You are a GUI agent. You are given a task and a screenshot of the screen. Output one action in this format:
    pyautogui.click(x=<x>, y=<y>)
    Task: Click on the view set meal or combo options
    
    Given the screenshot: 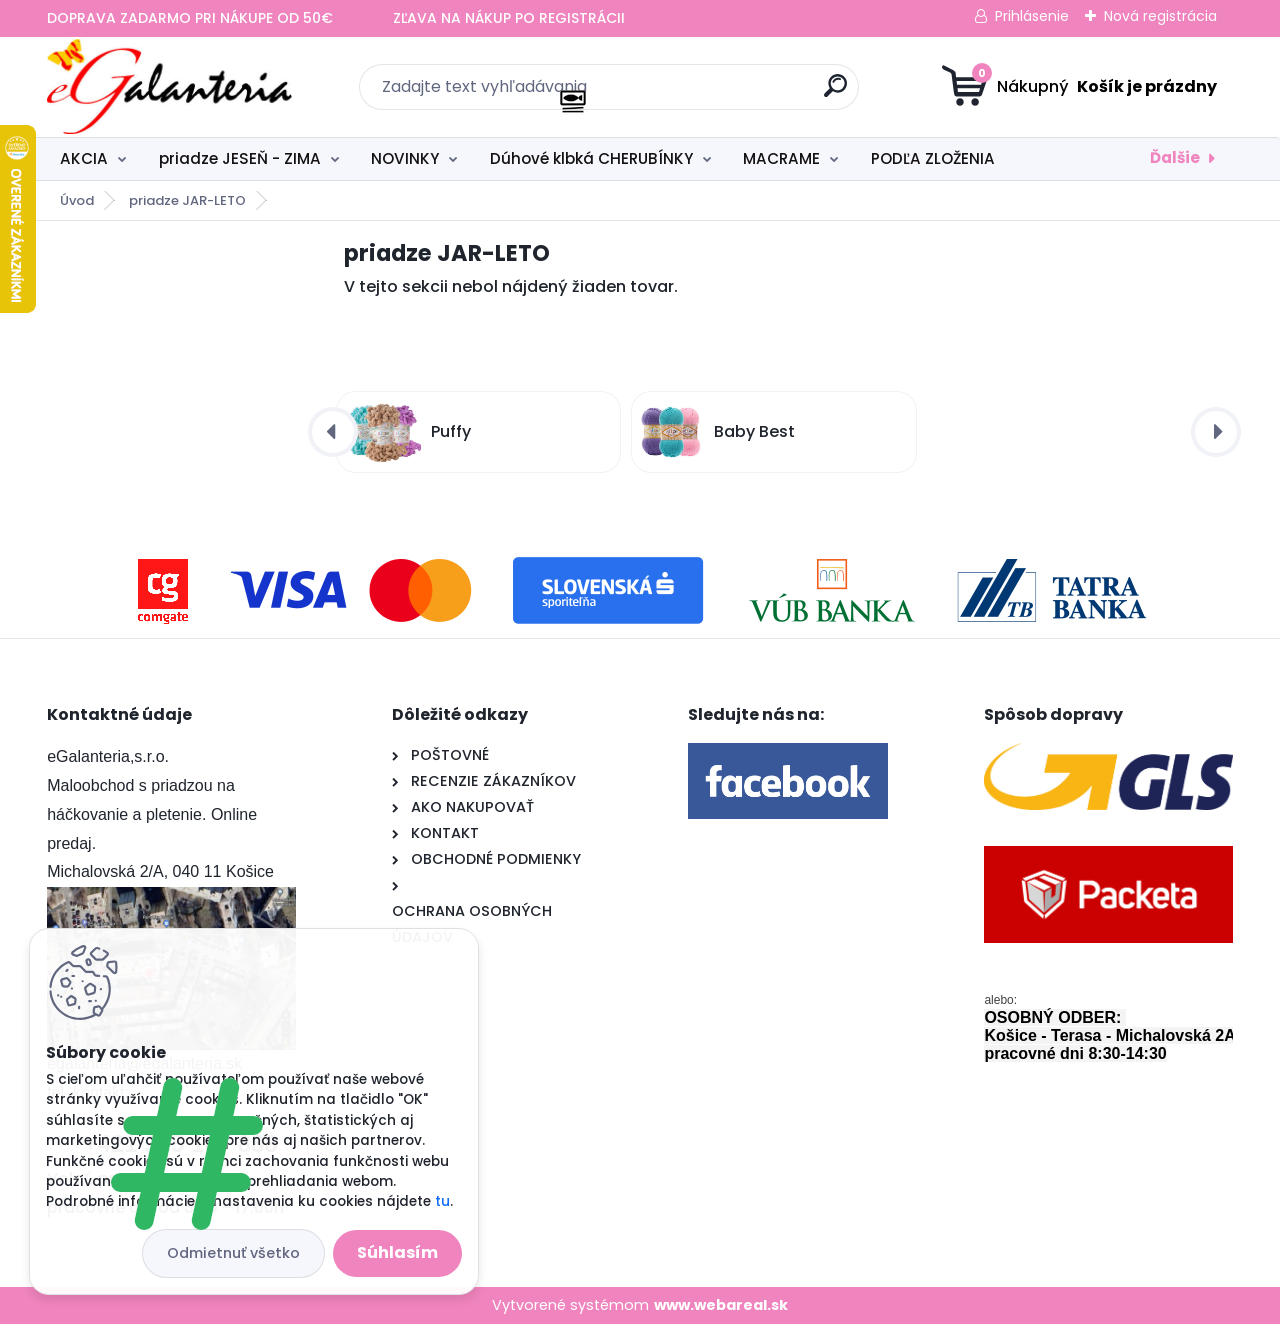 What is the action you would take?
    pyautogui.click(x=573, y=102)
    